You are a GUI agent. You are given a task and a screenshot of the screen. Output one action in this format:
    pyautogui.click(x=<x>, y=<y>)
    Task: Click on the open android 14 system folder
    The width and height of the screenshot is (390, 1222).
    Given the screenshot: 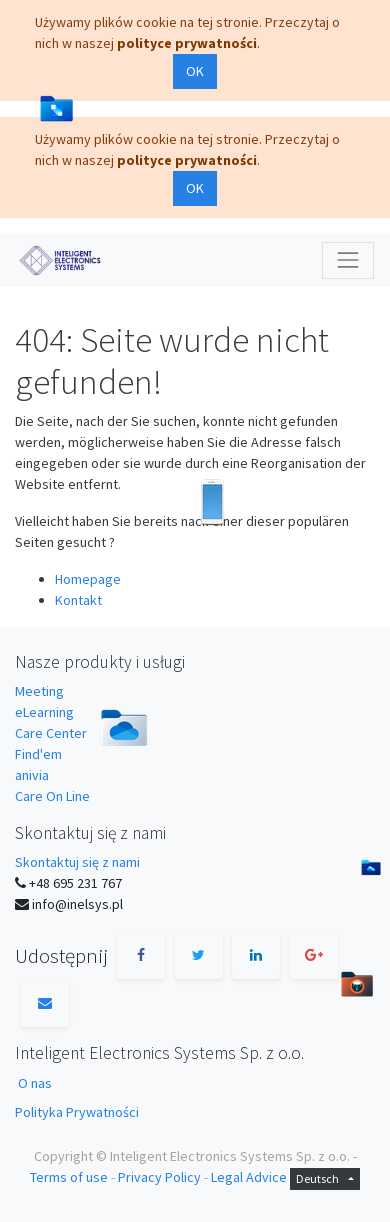 What is the action you would take?
    pyautogui.click(x=357, y=985)
    